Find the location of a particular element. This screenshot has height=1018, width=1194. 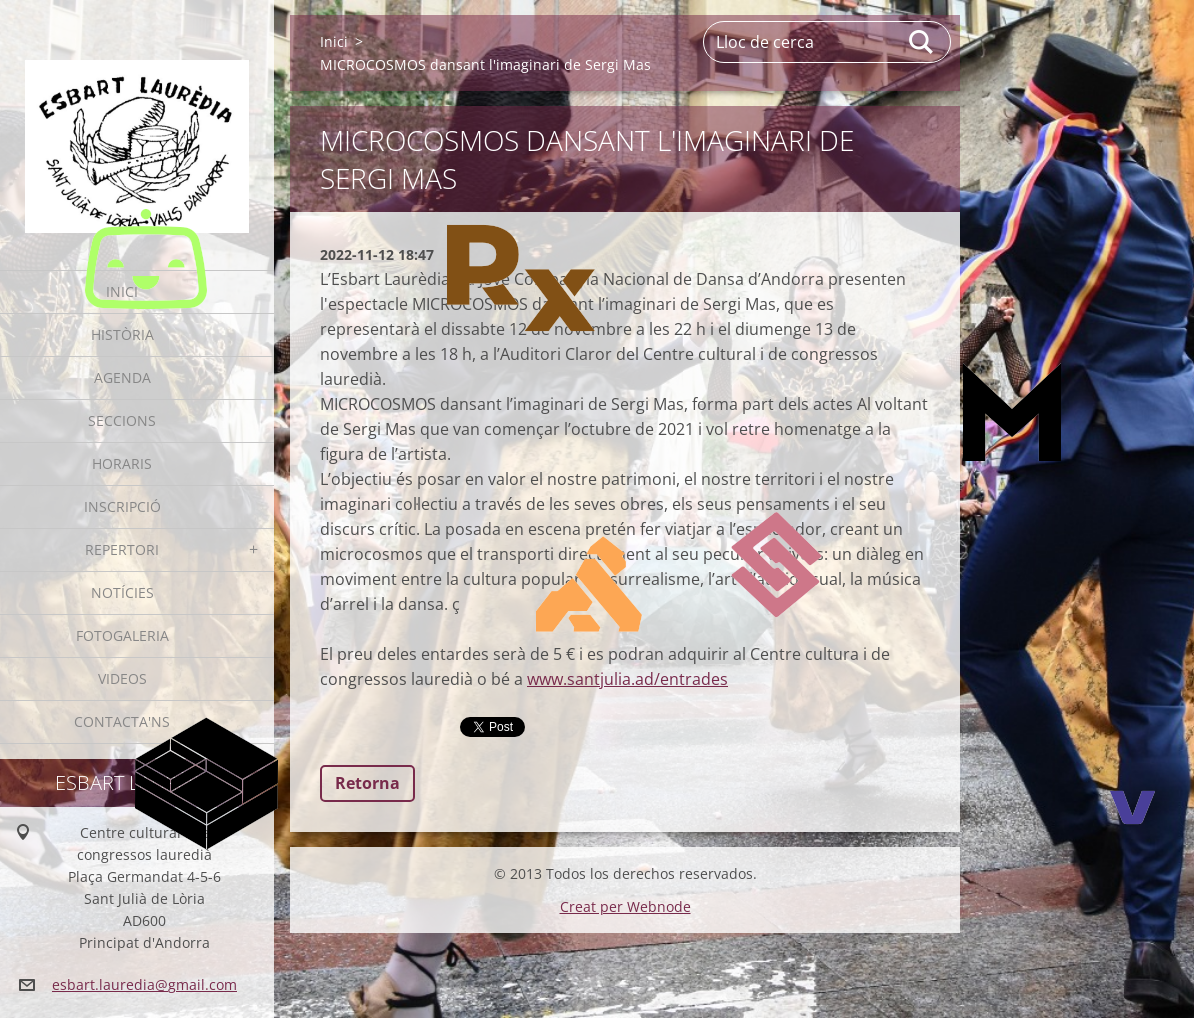

link to Bitrise CI/CD platform is located at coordinates (146, 259).